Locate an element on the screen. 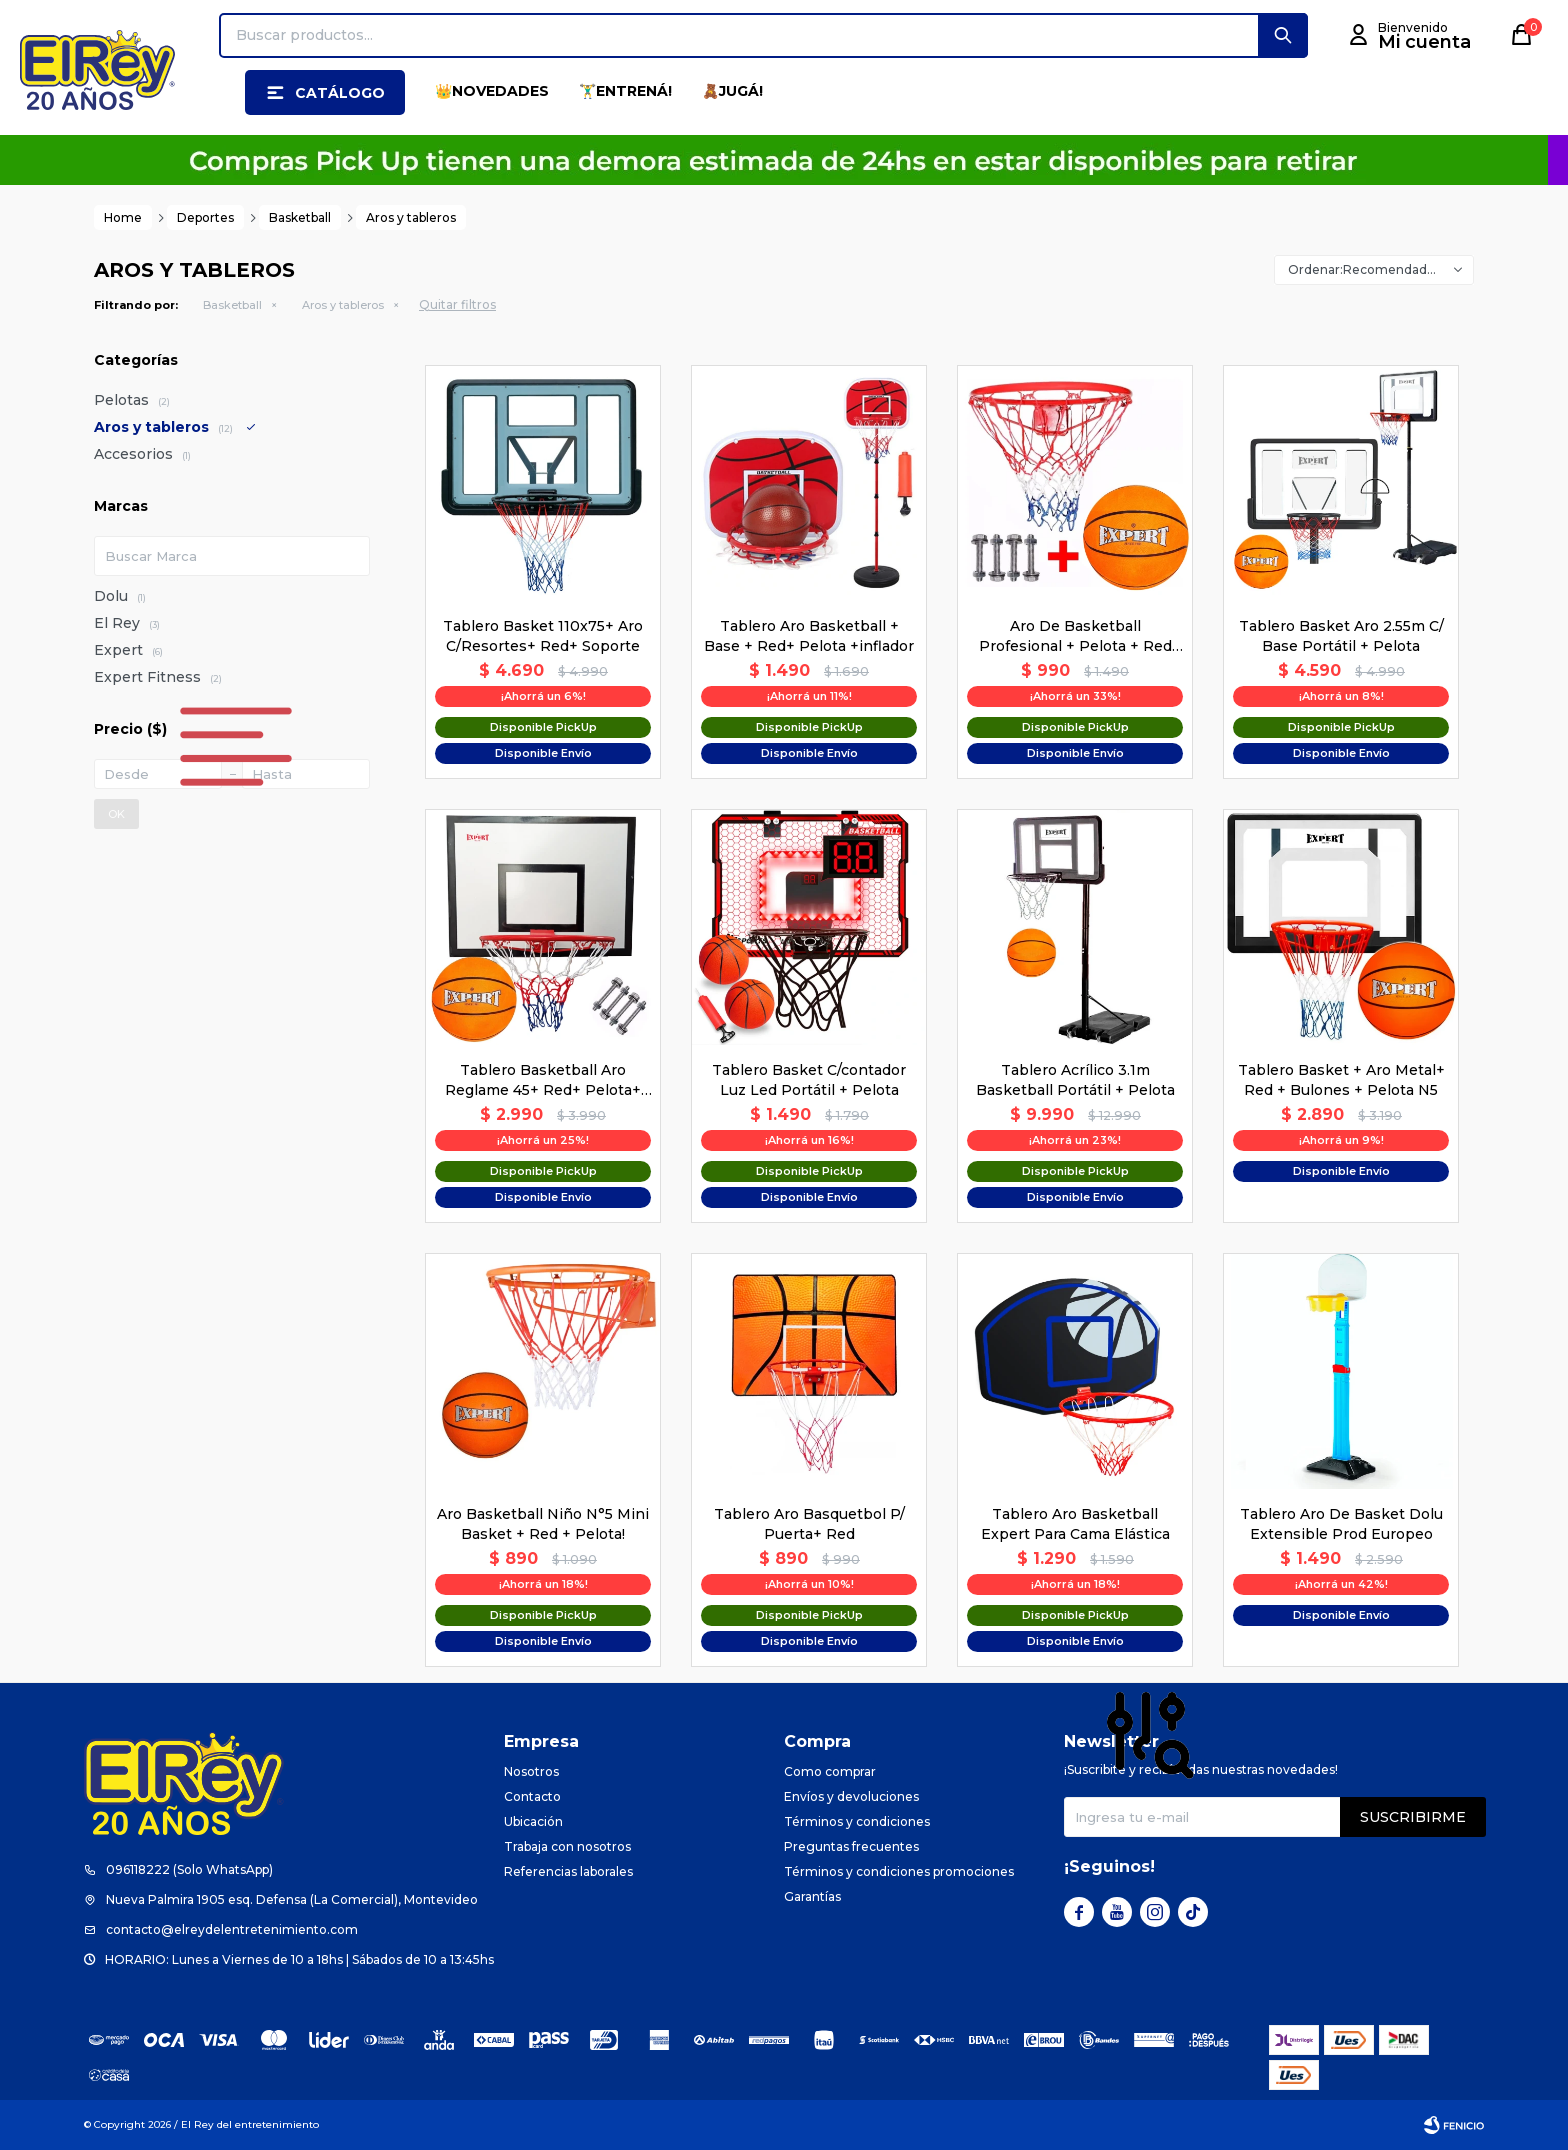  search or filter adjustment settings is located at coordinates (1146, 1731).